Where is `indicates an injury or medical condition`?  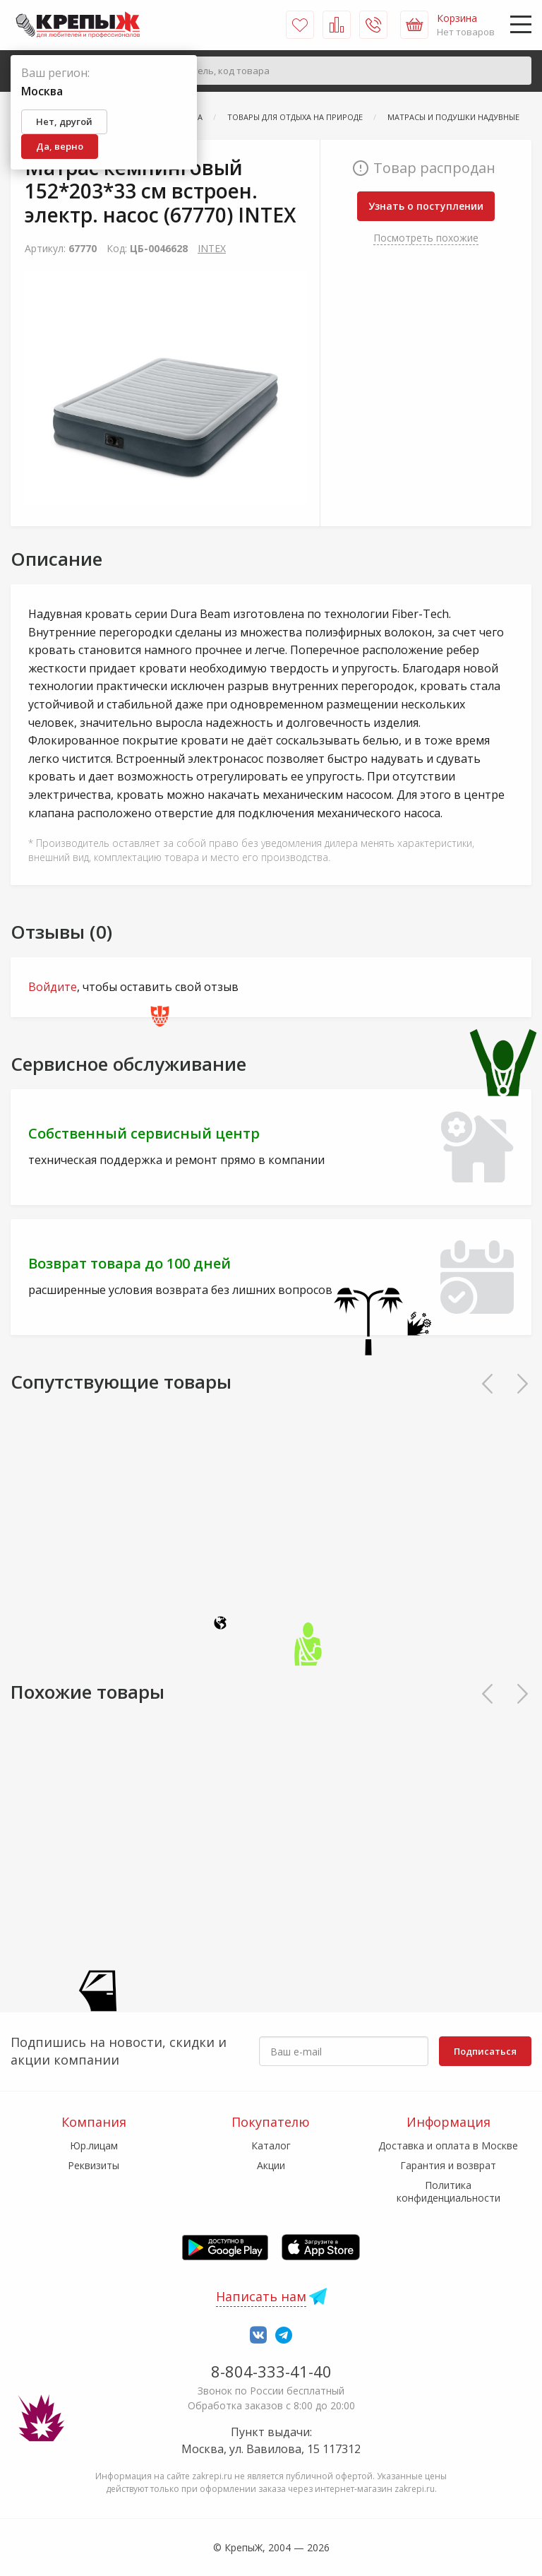 indicates an injury or medical condition is located at coordinates (308, 1644).